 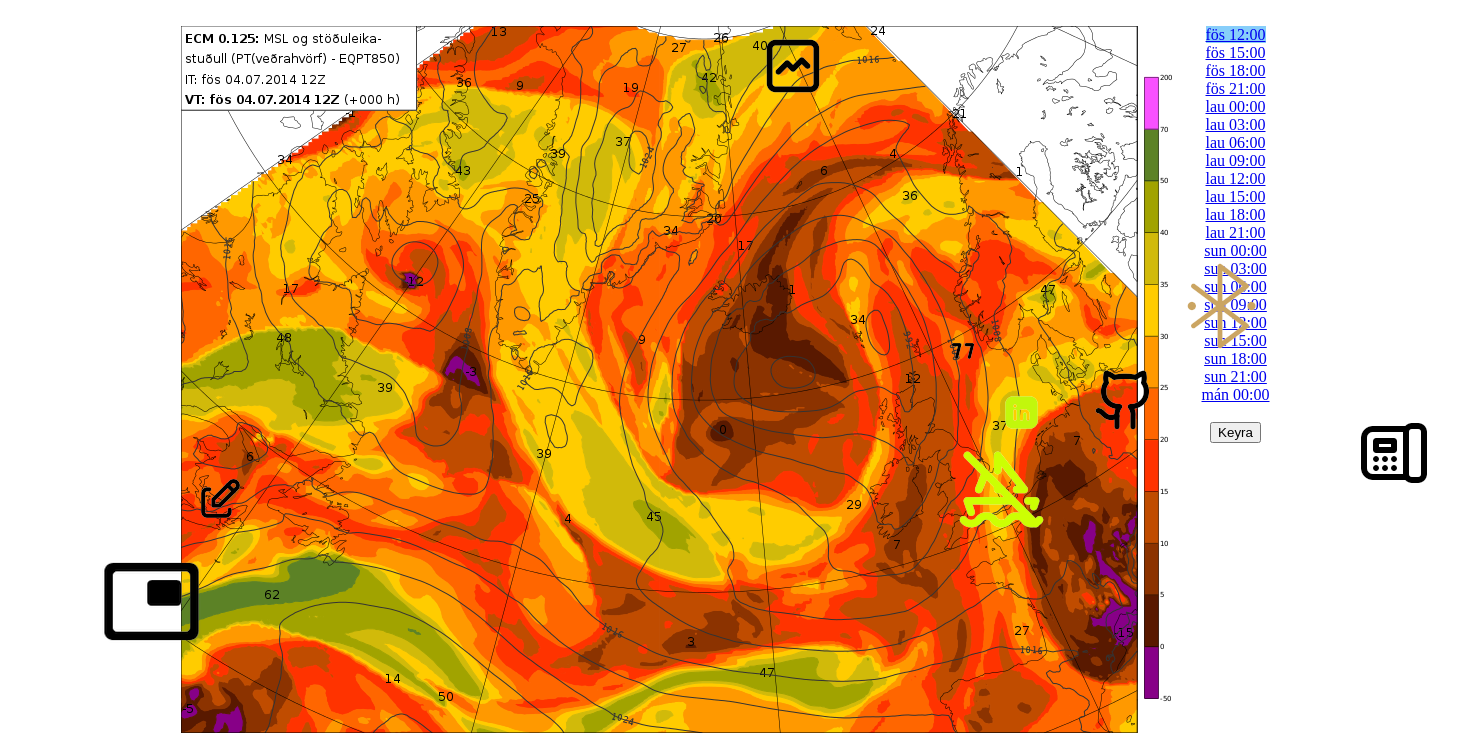 What do you see at coordinates (963, 351) in the screenshot?
I see `displays the number 77 as a label or badge` at bounding box center [963, 351].